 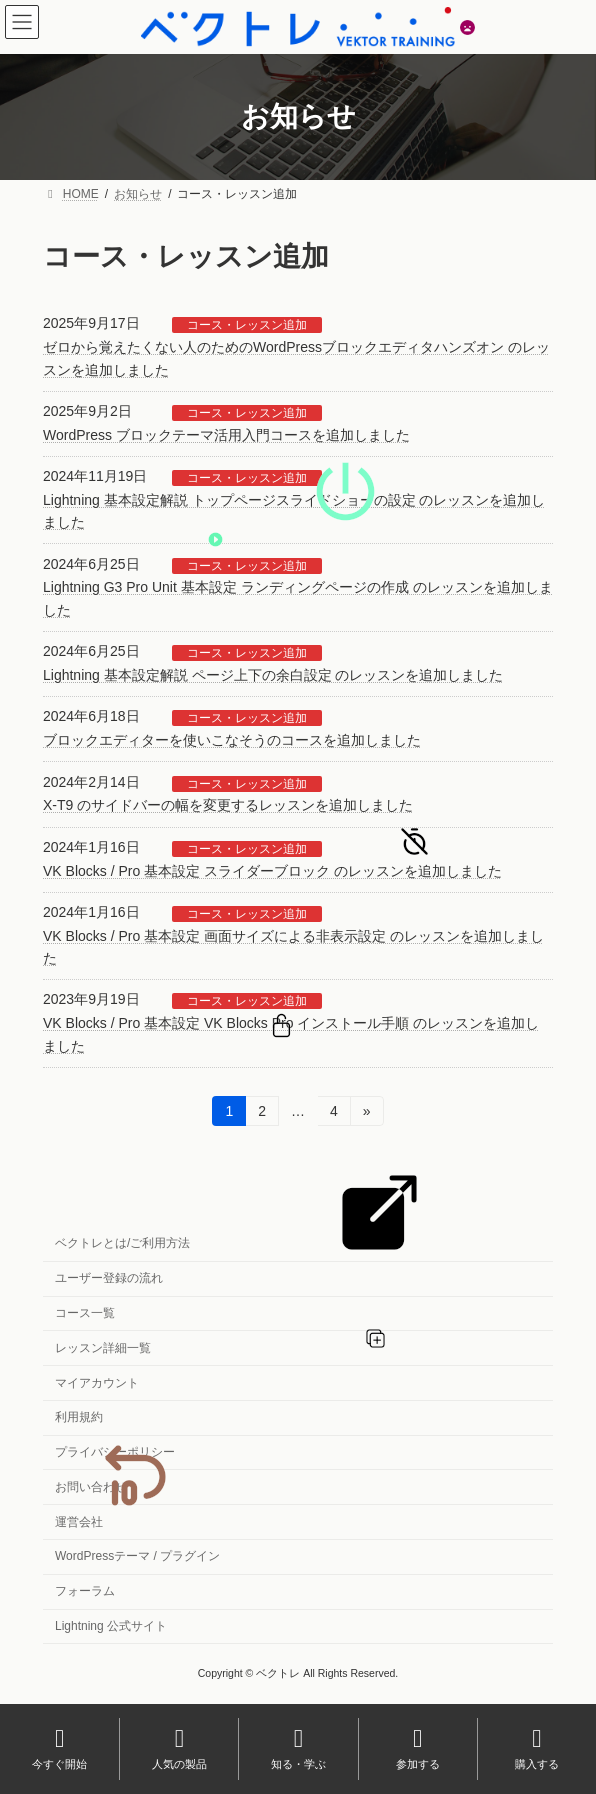 What do you see at coordinates (414, 841) in the screenshot?
I see `disable or cancel timer` at bounding box center [414, 841].